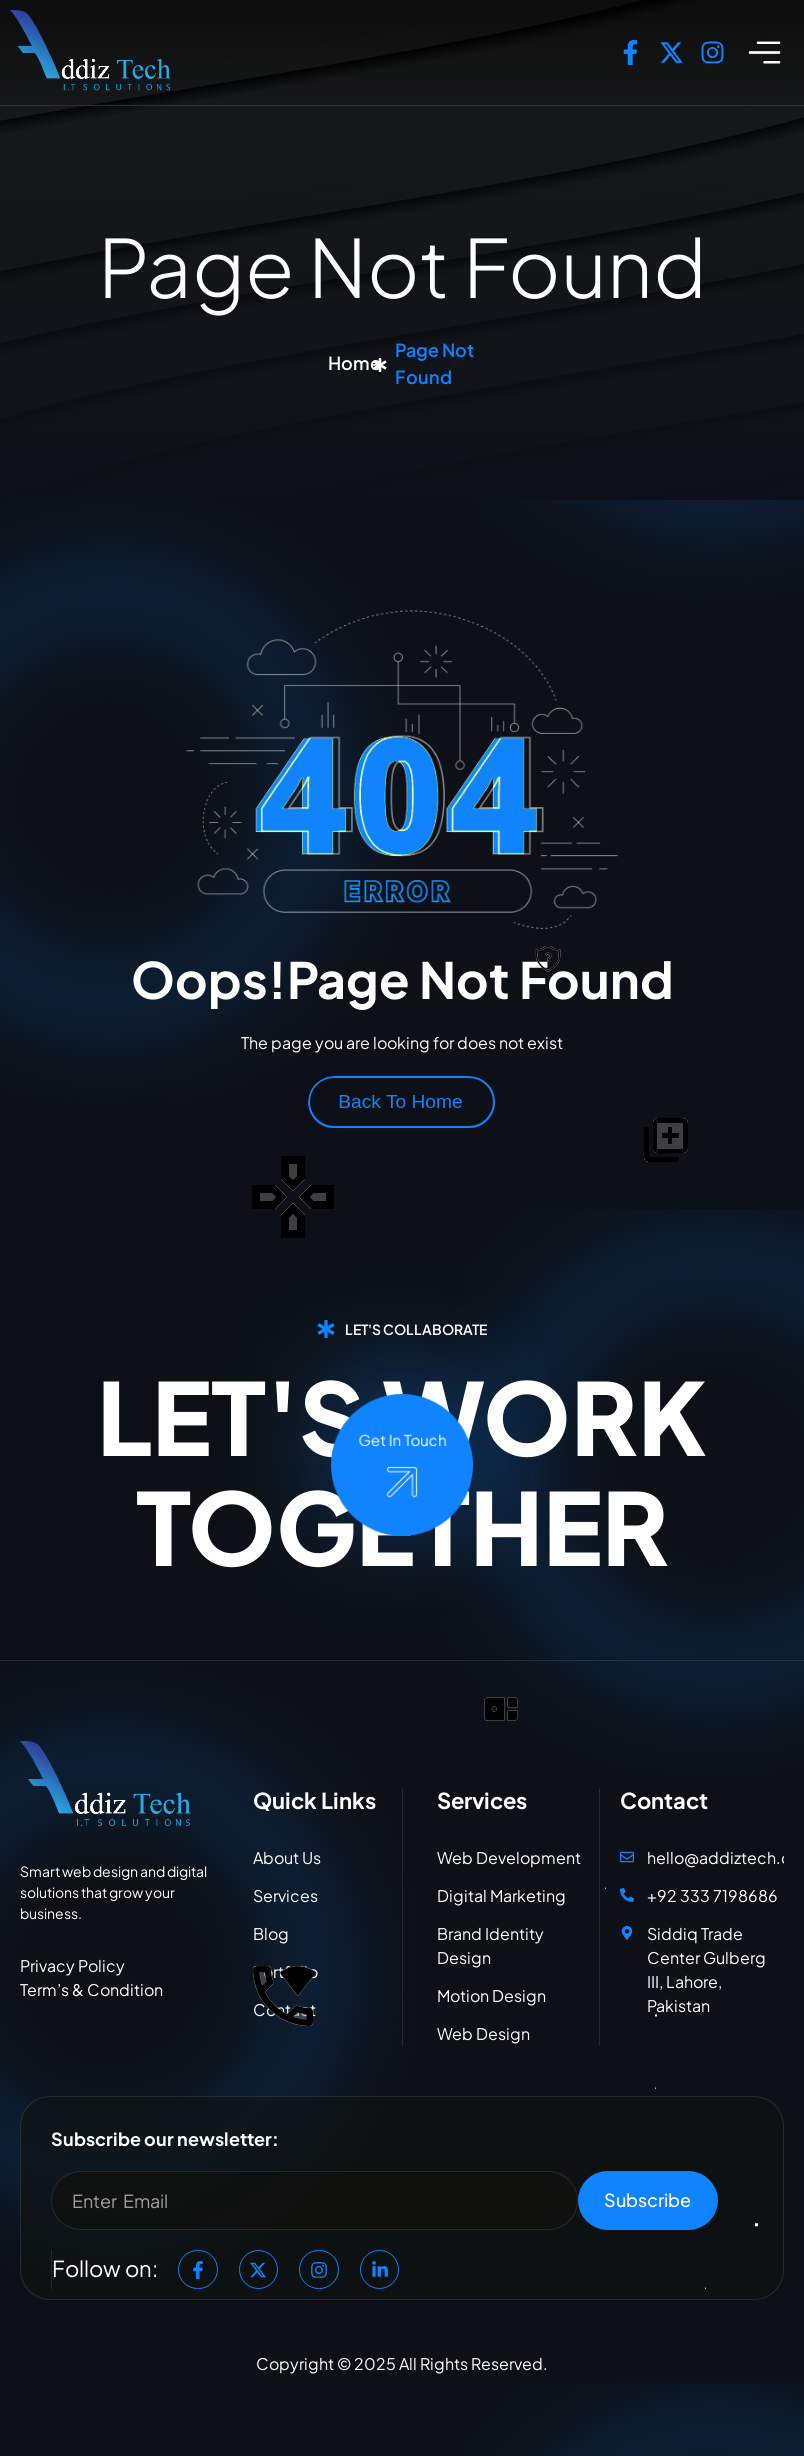 This screenshot has height=2456, width=804. What do you see at coordinates (548, 959) in the screenshot?
I see `unknown or unverified workspace security status` at bounding box center [548, 959].